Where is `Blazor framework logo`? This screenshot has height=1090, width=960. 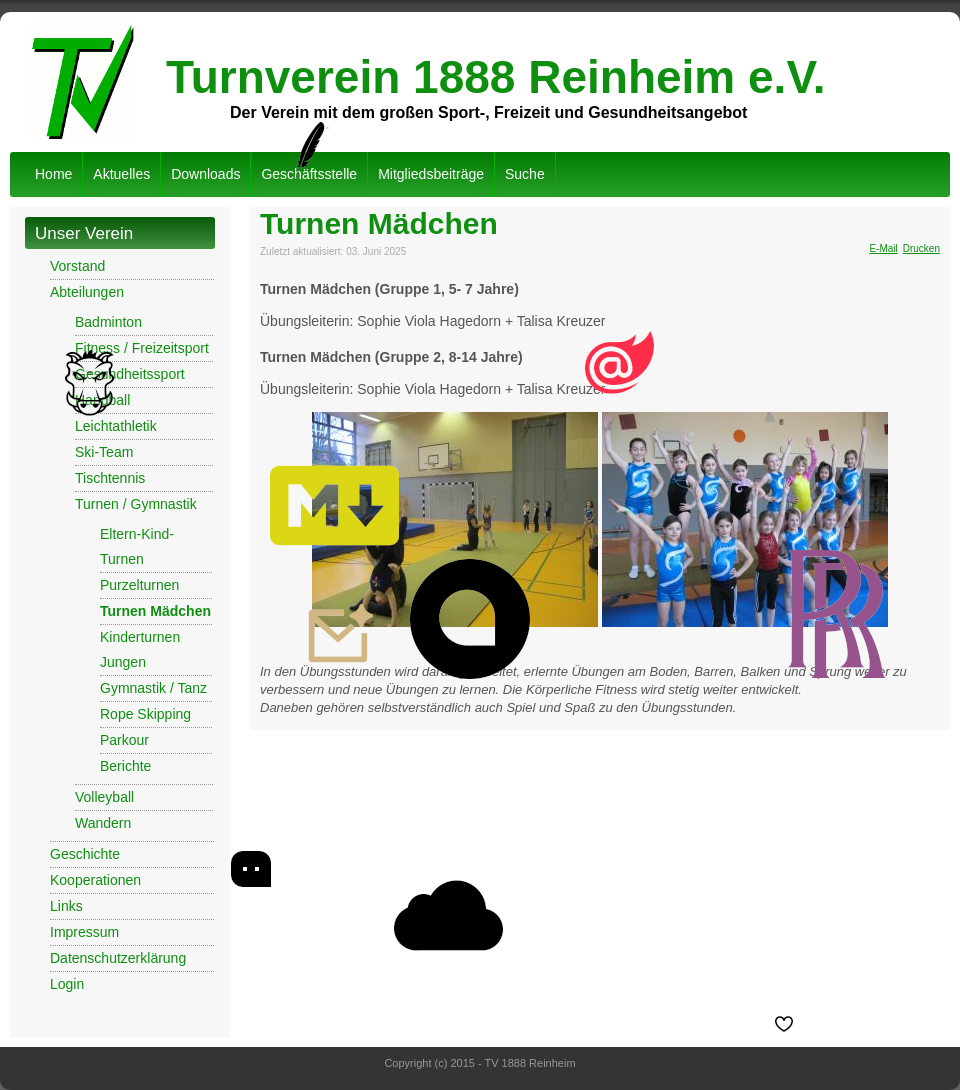
Blazor framework logo is located at coordinates (619, 362).